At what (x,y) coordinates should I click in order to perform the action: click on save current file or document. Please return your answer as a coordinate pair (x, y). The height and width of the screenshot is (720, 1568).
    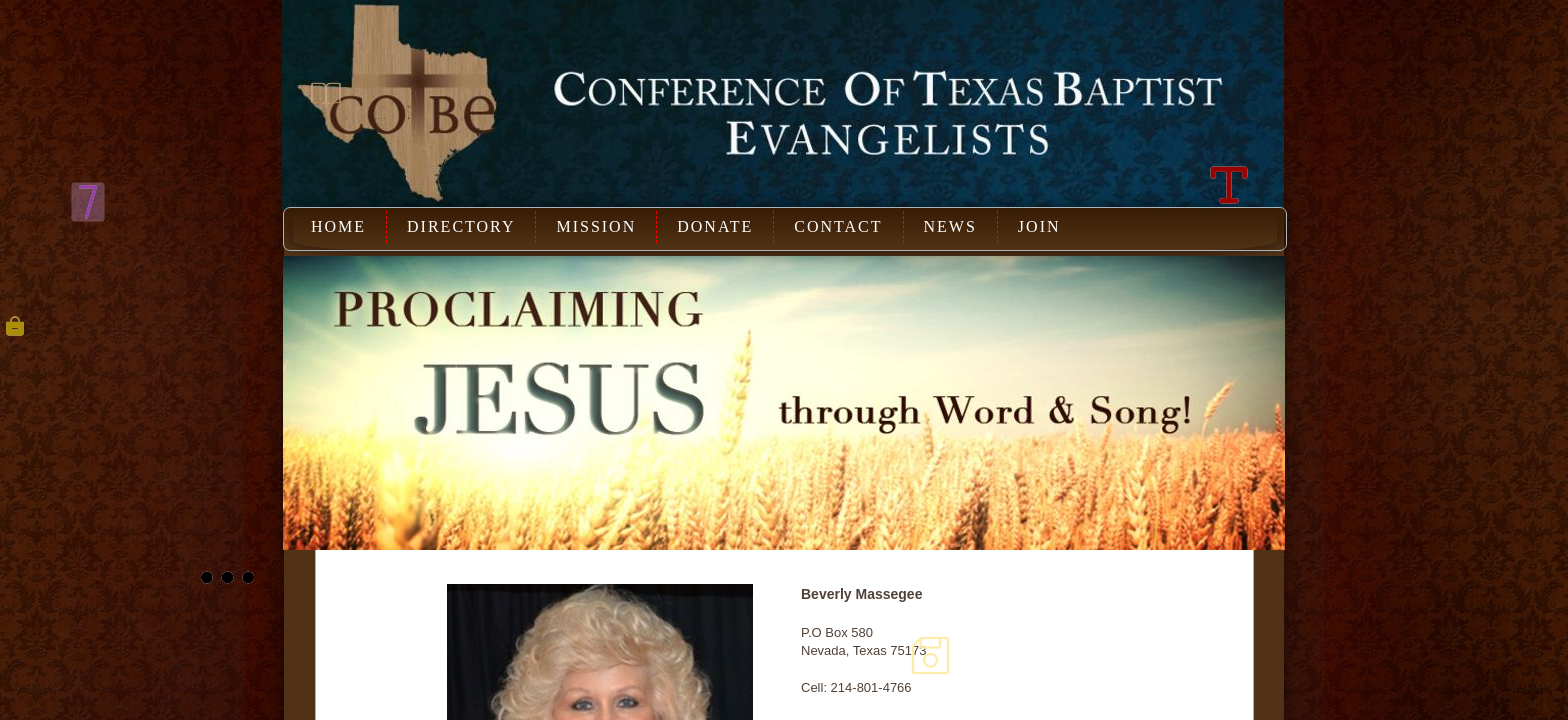
    Looking at the image, I should click on (930, 655).